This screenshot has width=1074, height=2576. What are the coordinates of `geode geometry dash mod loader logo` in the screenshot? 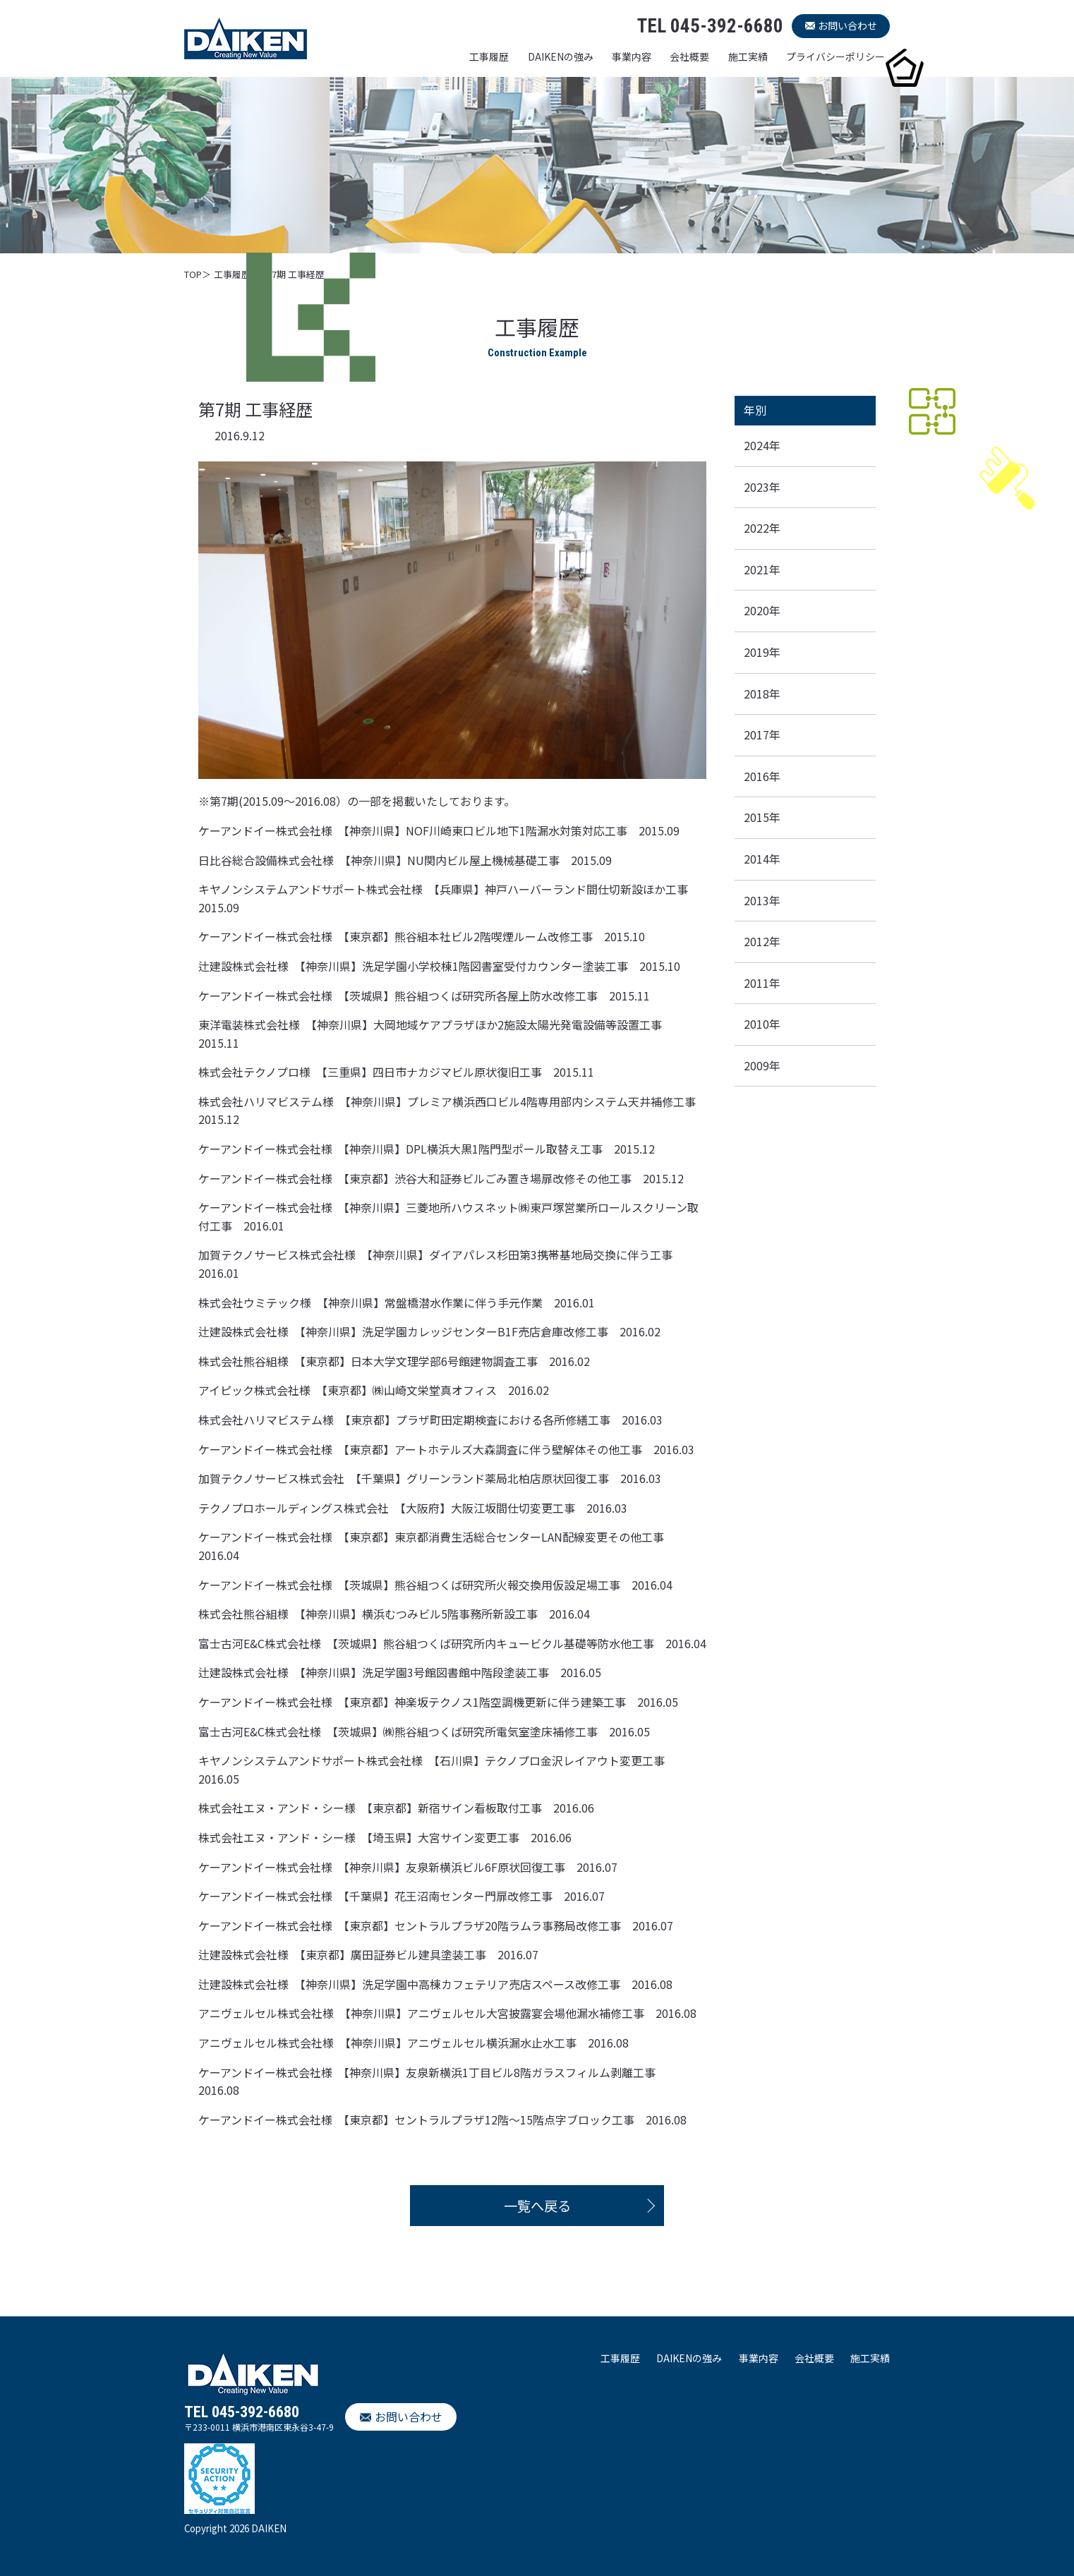 It's located at (905, 68).